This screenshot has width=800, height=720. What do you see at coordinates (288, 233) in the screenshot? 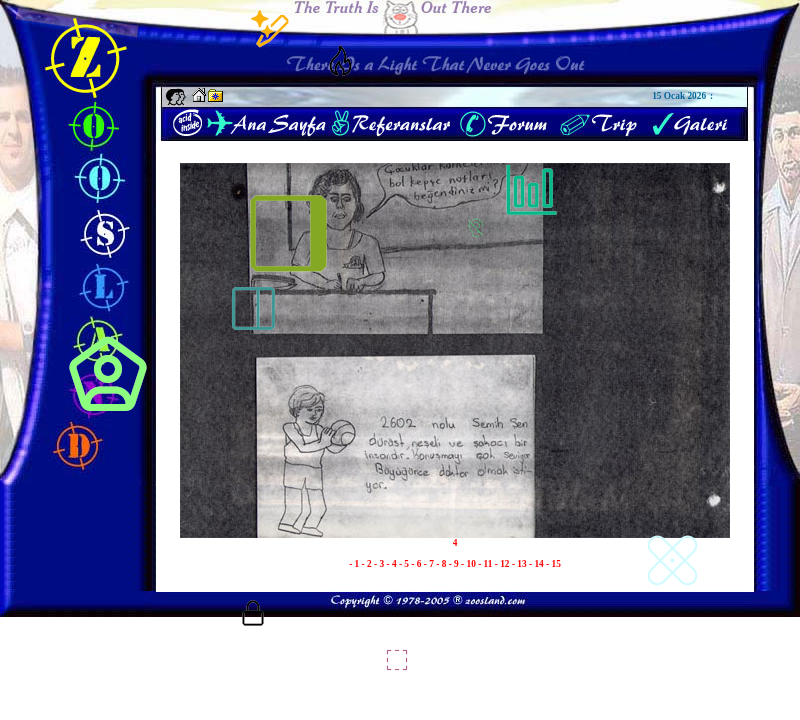
I see `move activity bar to the right side of the layout` at bounding box center [288, 233].